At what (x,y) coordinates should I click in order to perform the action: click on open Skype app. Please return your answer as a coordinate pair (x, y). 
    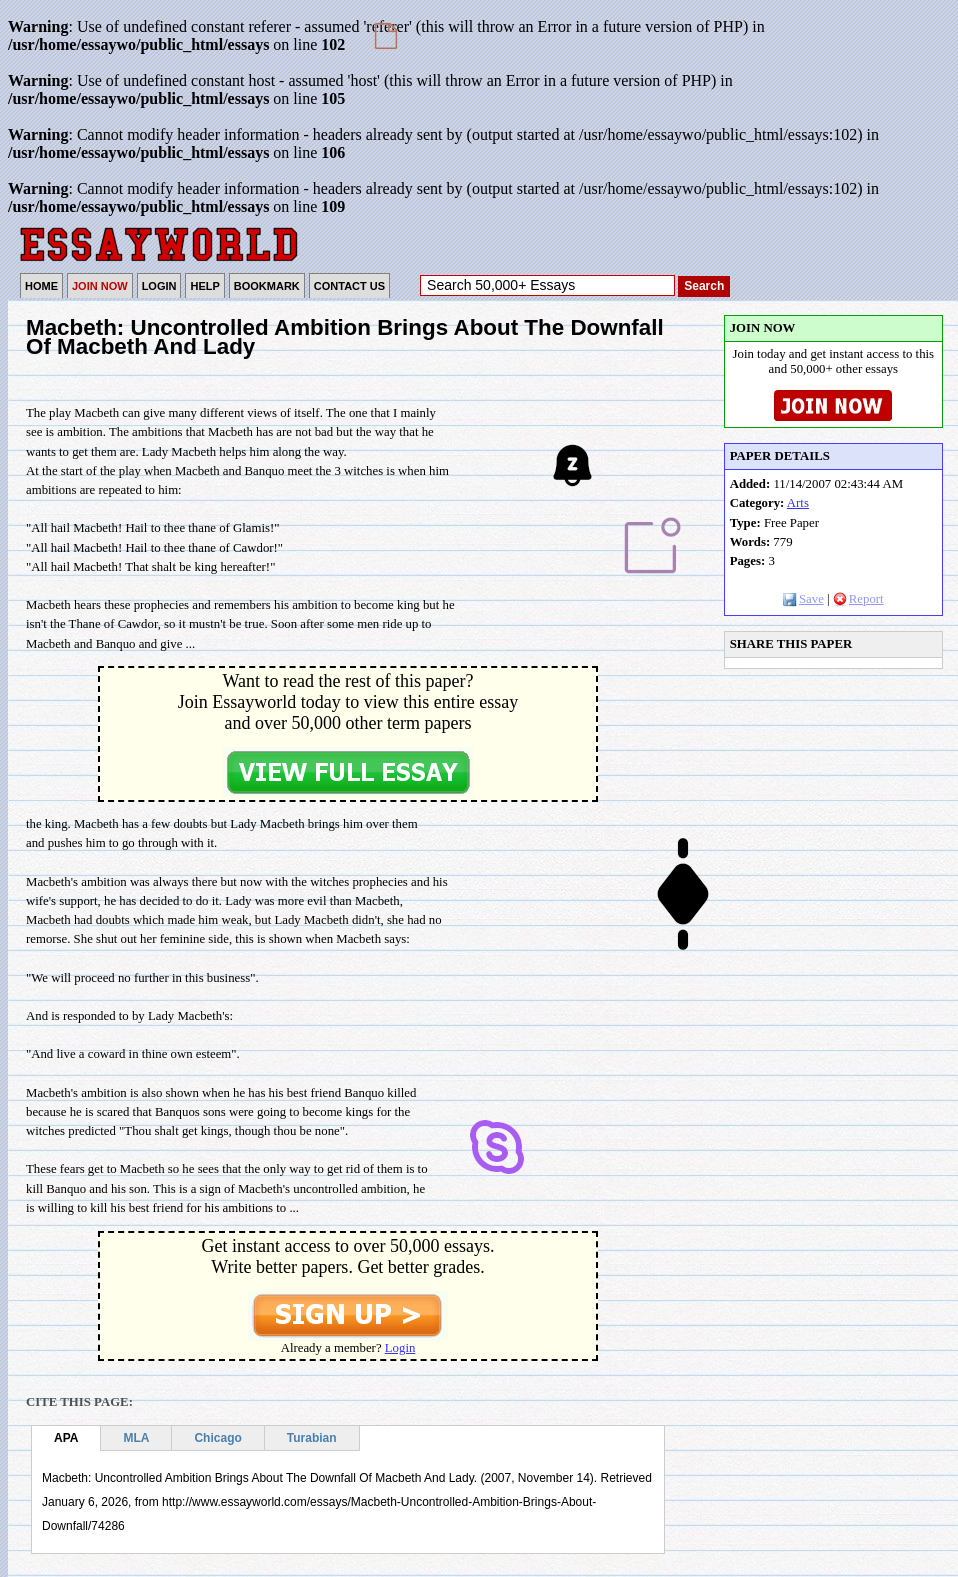
    Looking at the image, I should click on (497, 1147).